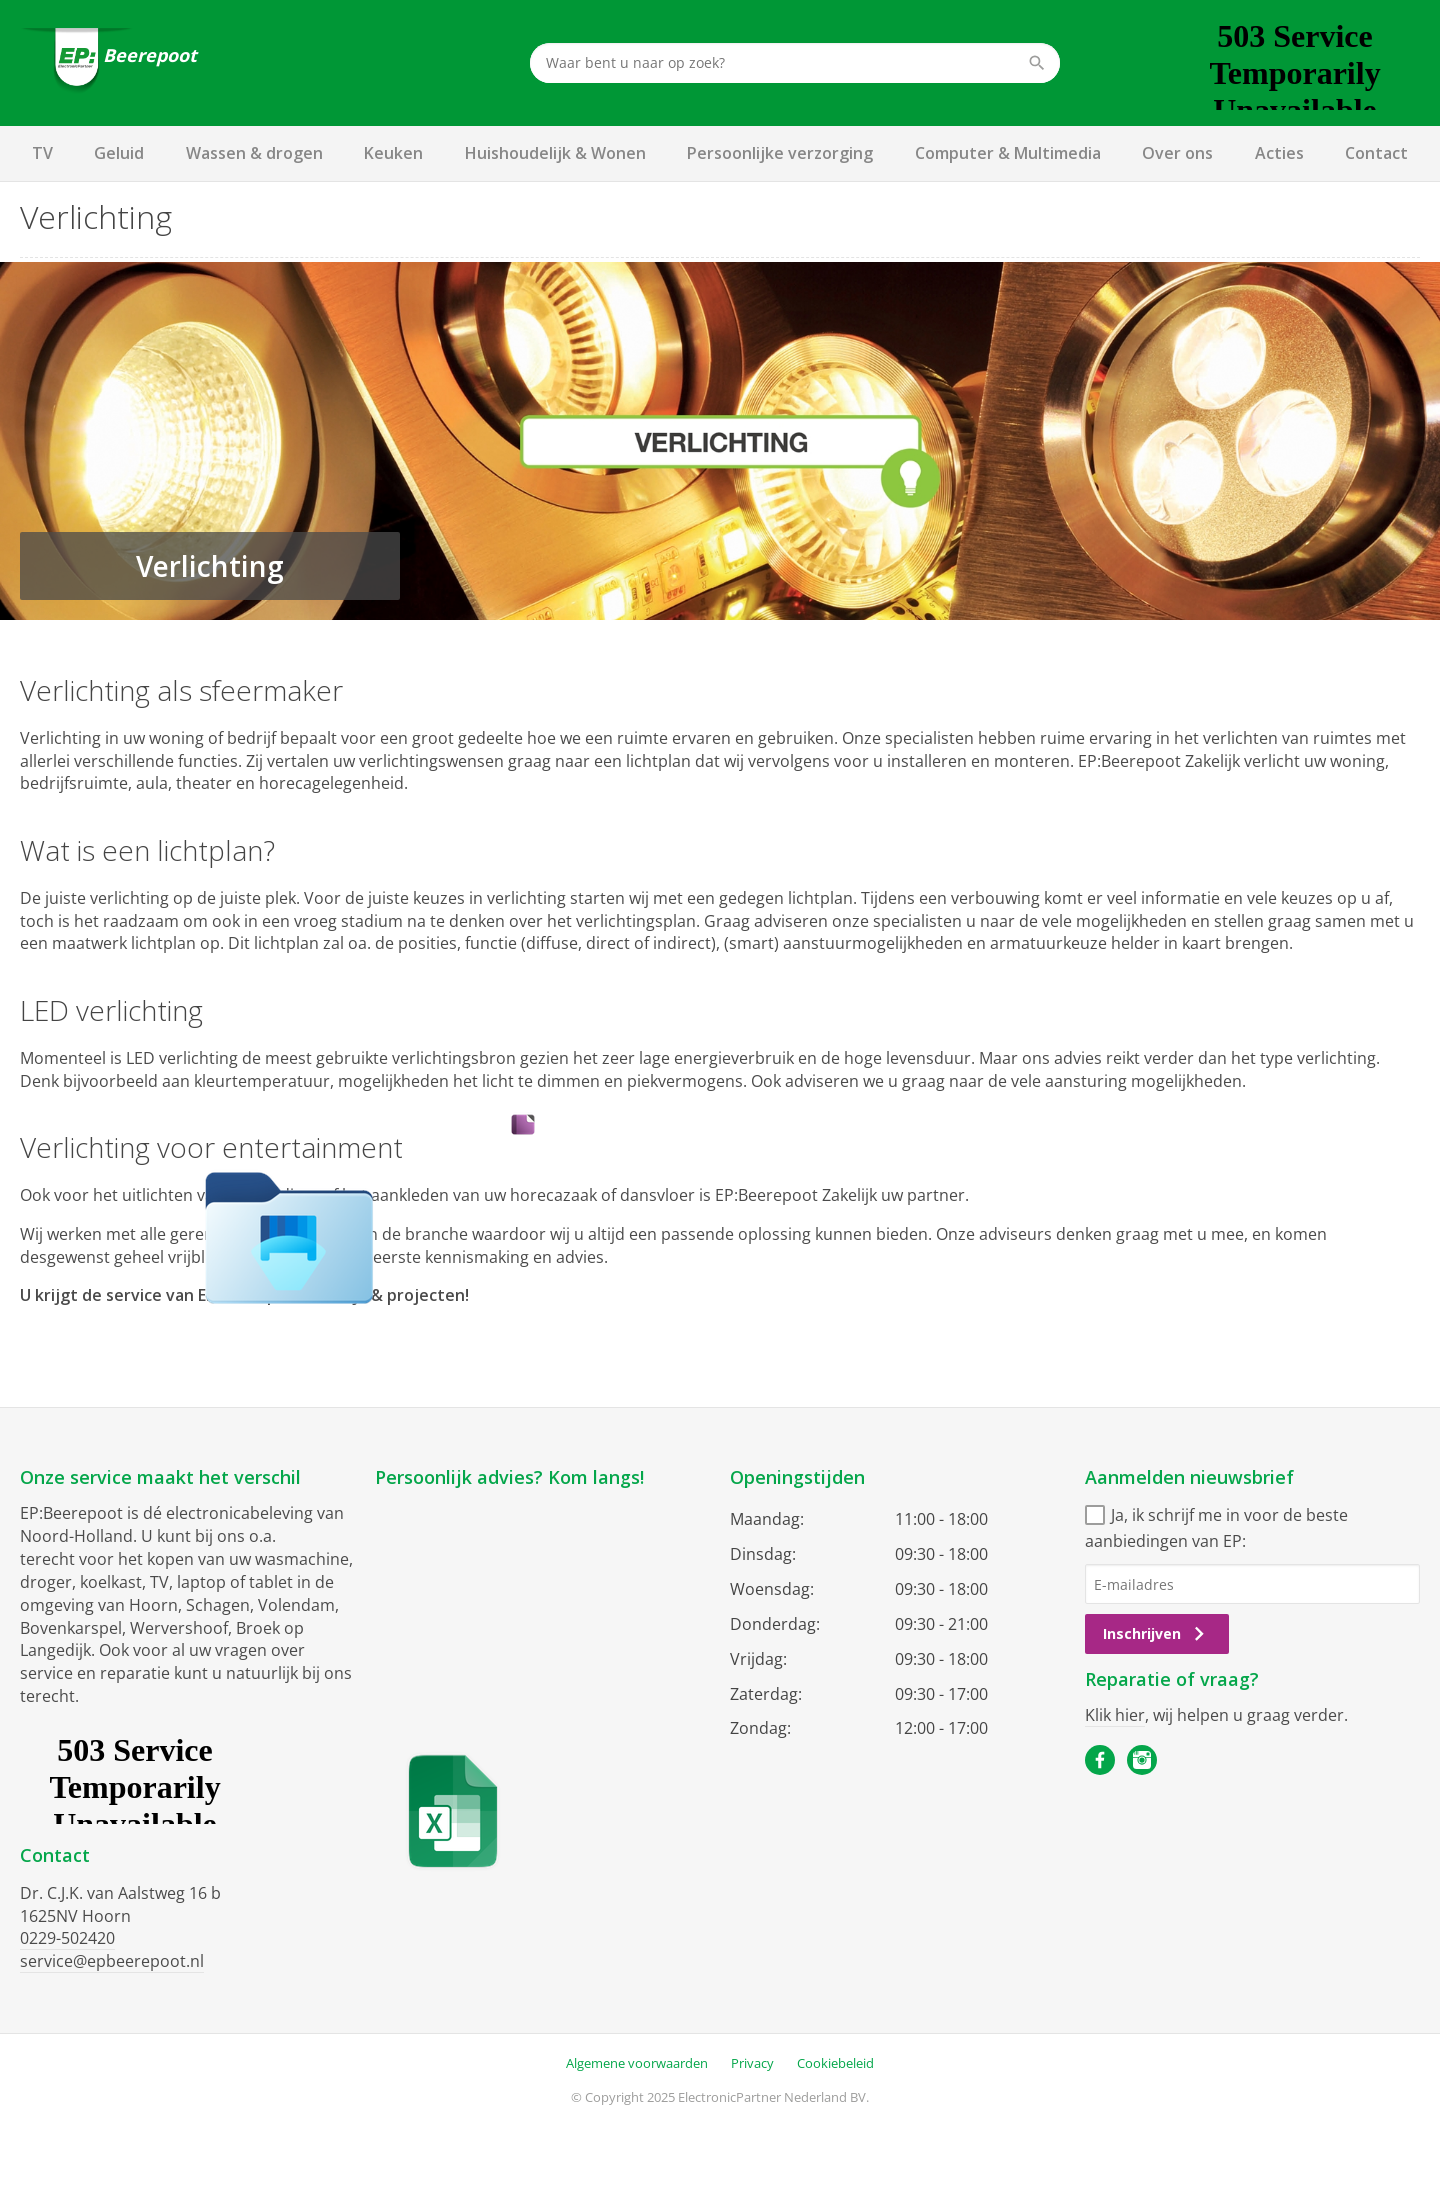 The height and width of the screenshot is (2187, 1440). Describe the element at coordinates (523, 1124) in the screenshot. I see `change desktop wallpaper settings` at that location.